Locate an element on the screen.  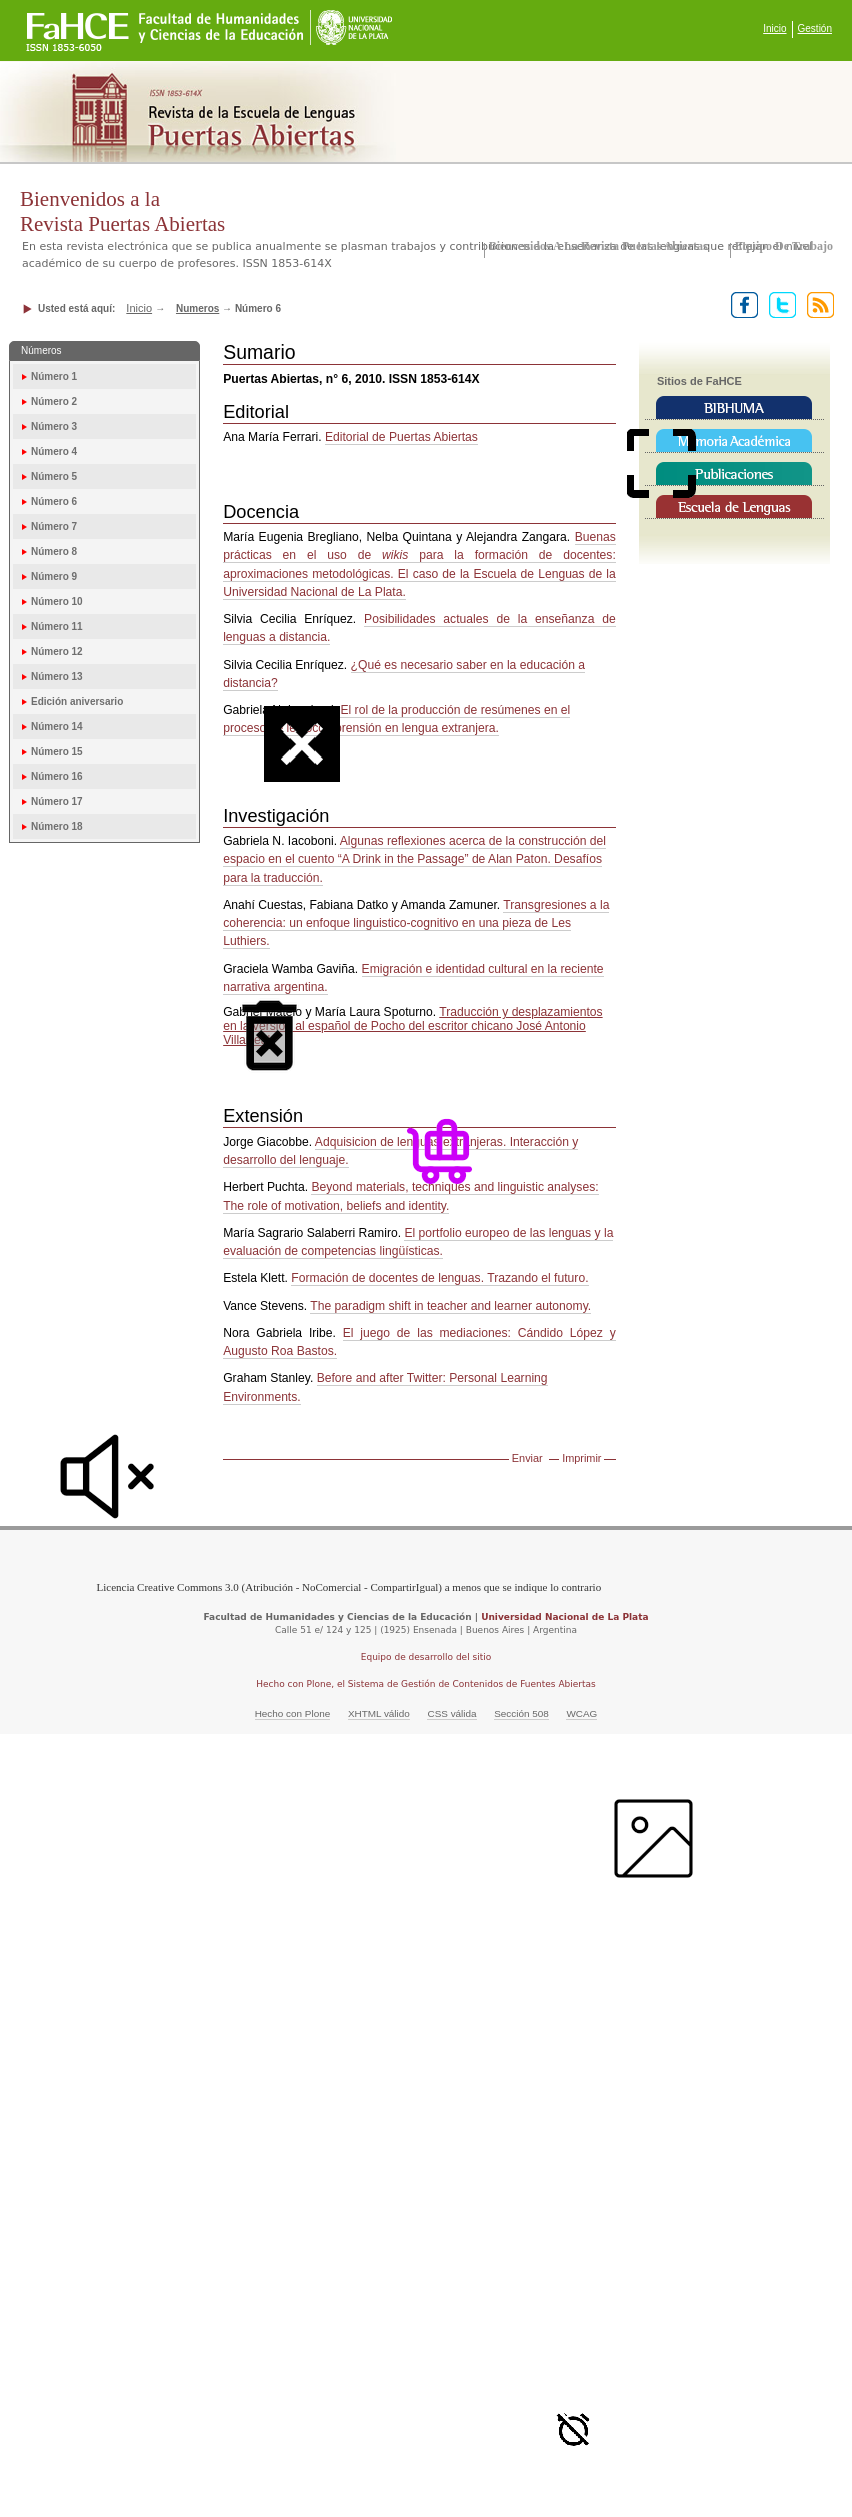
view or open an image is located at coordinates (653, 1838).